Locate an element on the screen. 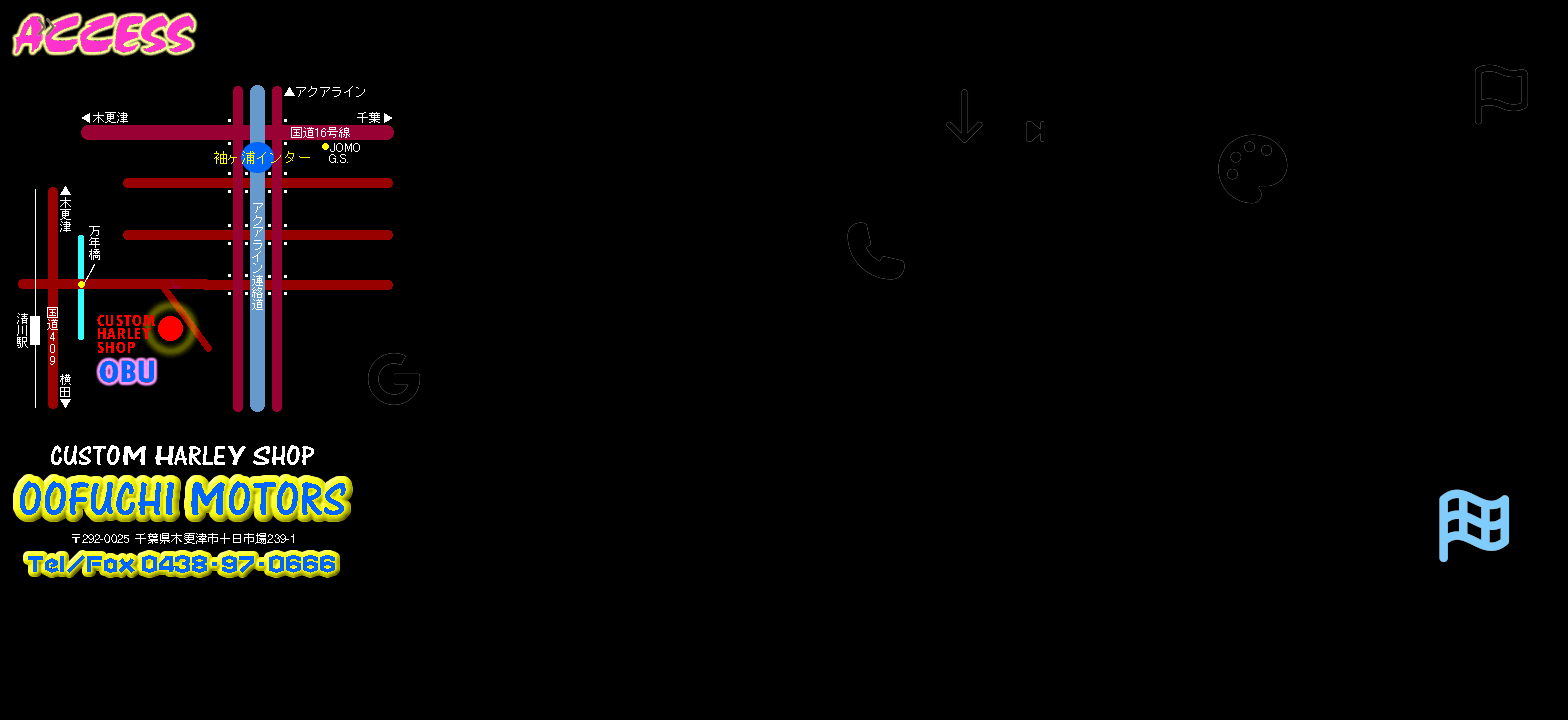 This screenshot has width=1568, height=720. navigate or scroll downward is located at coordinates (964, 116).